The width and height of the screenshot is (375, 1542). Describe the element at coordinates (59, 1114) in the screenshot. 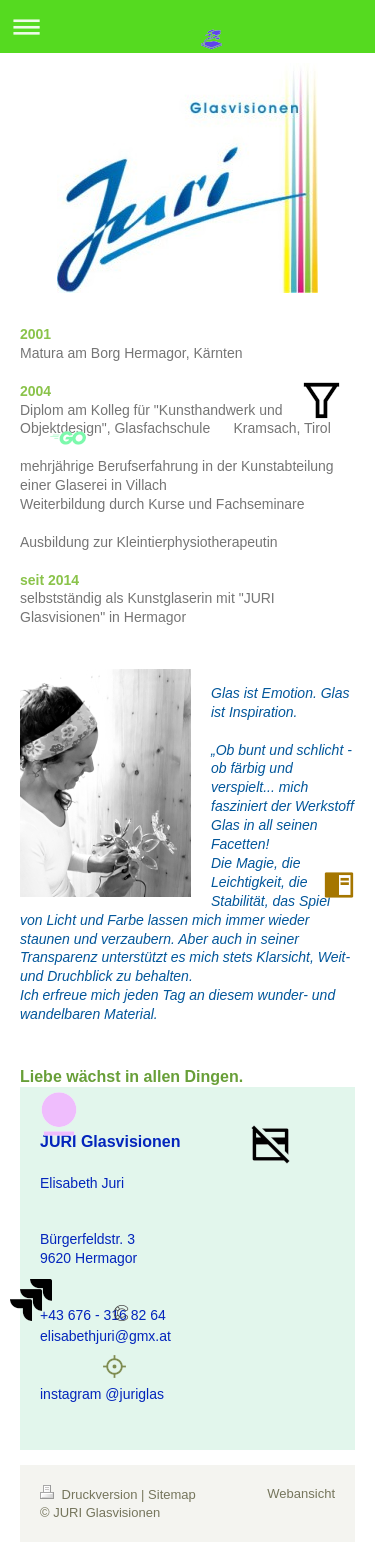

I see `view your profile` at that location.